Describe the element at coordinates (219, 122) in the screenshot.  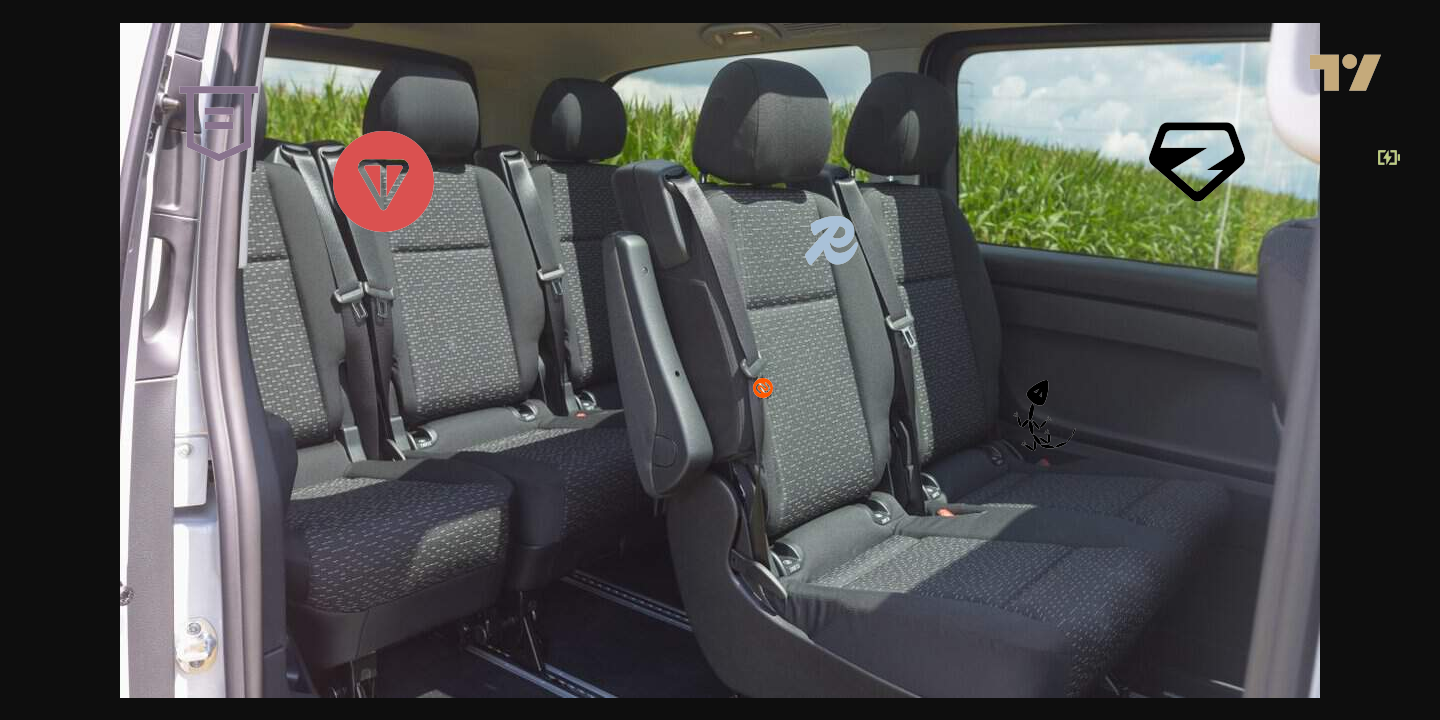
I see `view honors or awards badge` at that location.